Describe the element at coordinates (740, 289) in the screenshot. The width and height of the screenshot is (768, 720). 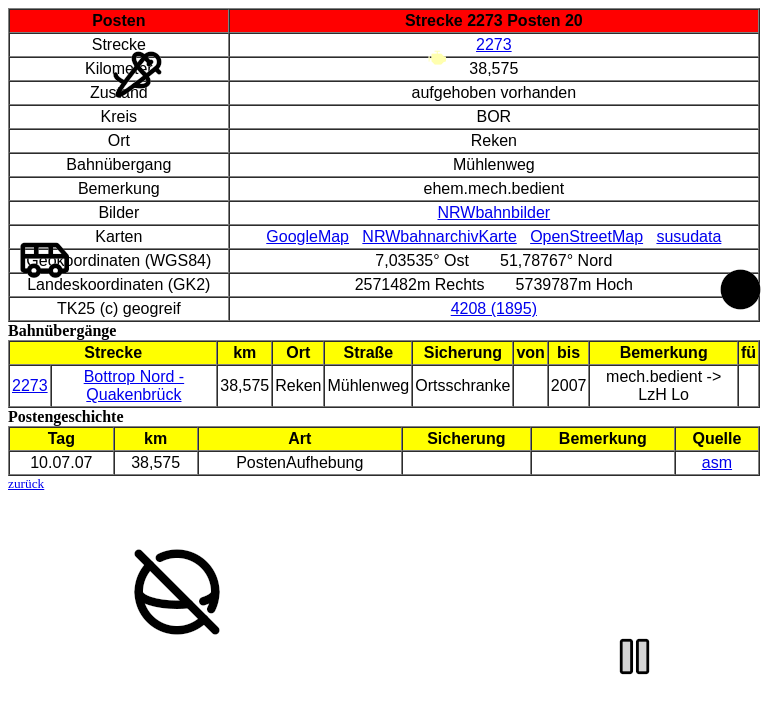
I see `select or mark an item` at that location.